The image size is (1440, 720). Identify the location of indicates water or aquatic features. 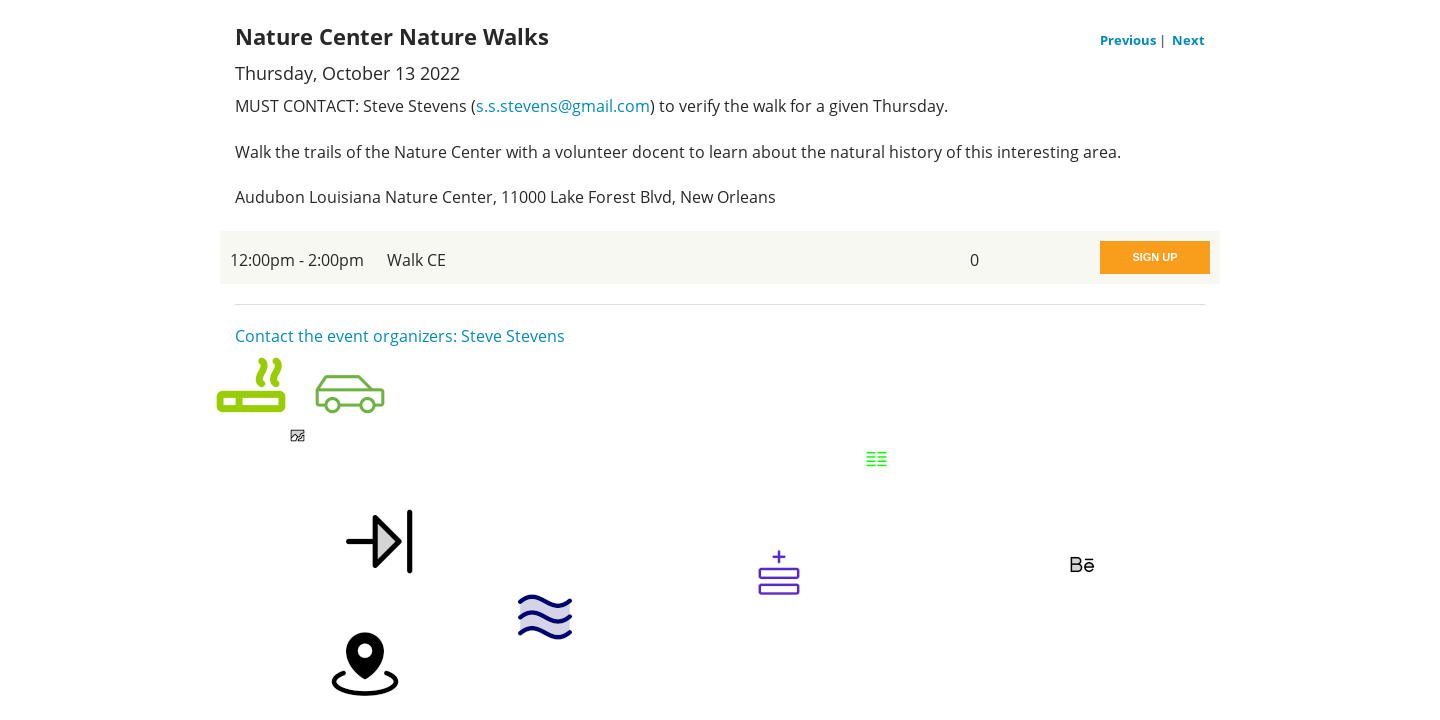
(545, 617).